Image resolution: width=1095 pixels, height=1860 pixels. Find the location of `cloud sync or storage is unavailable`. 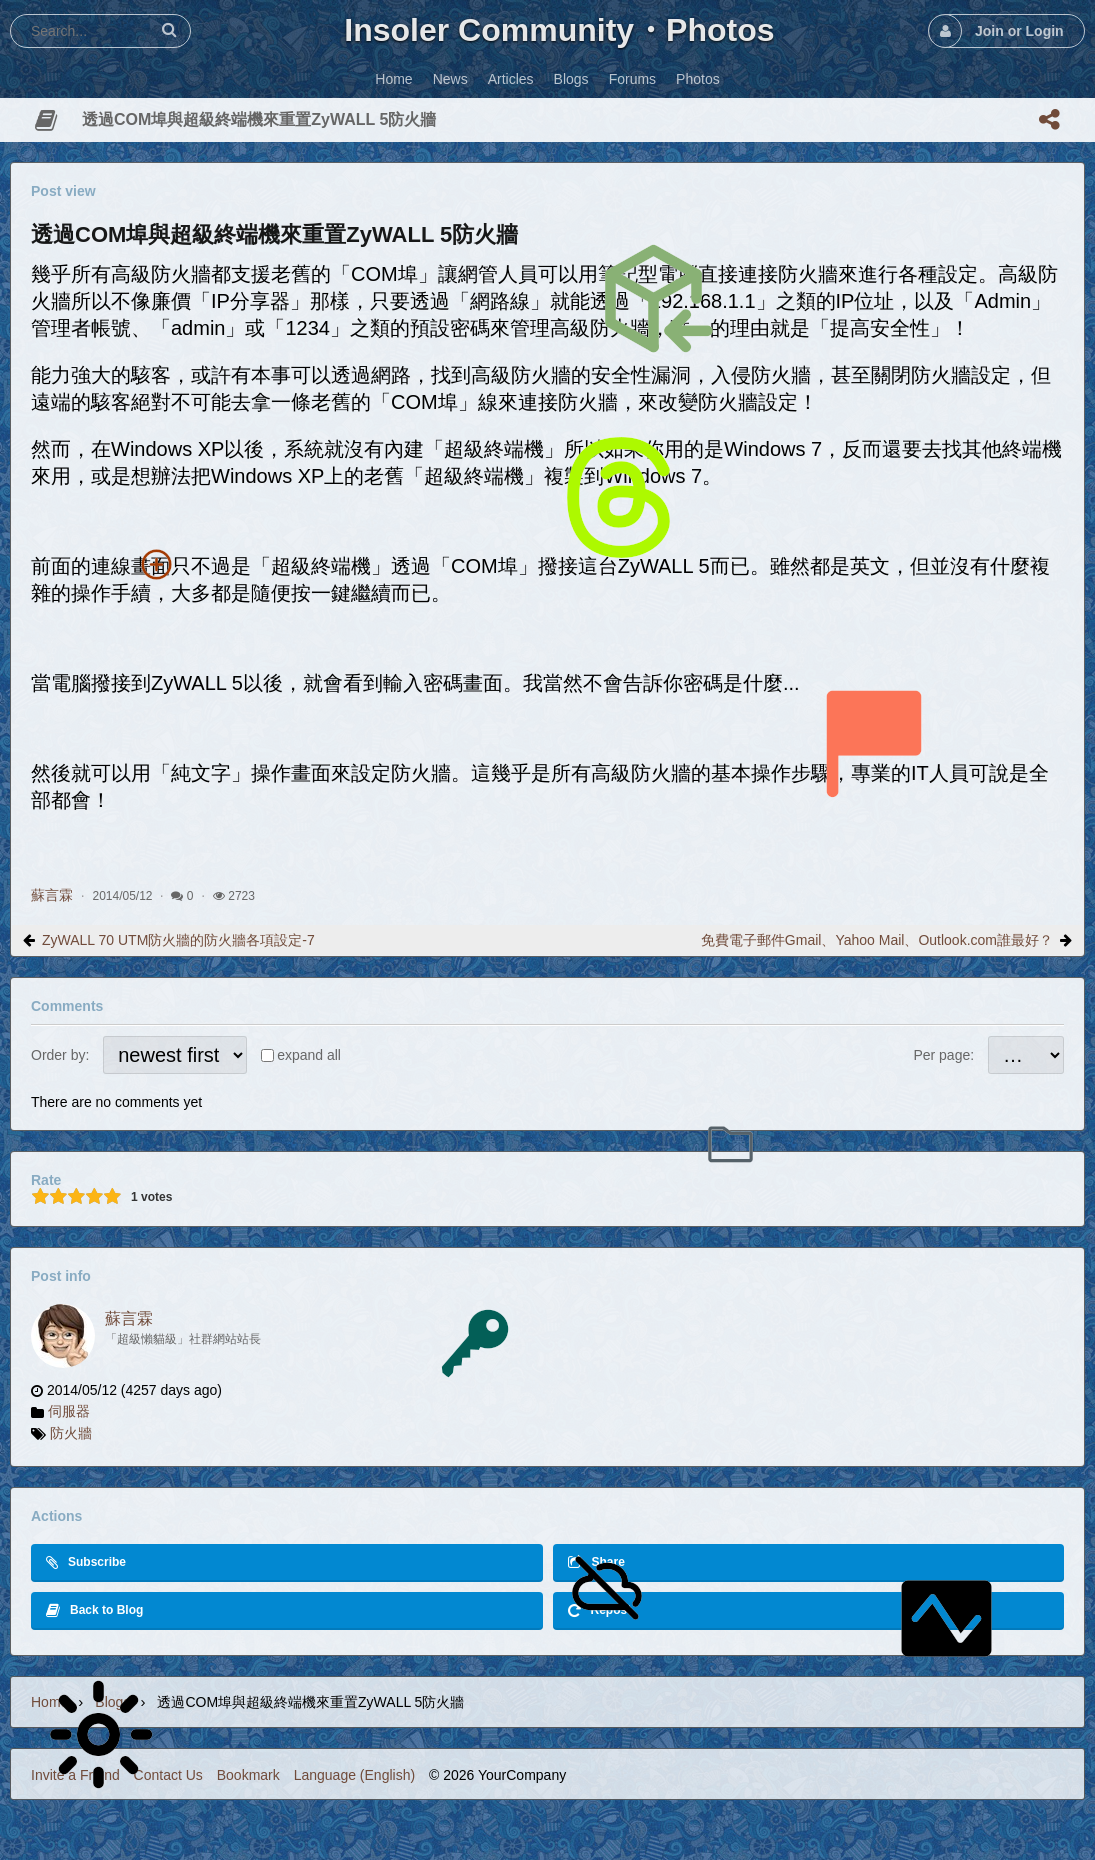

cloud sync or storage is unavailable is located at coordinates (607, 1588).